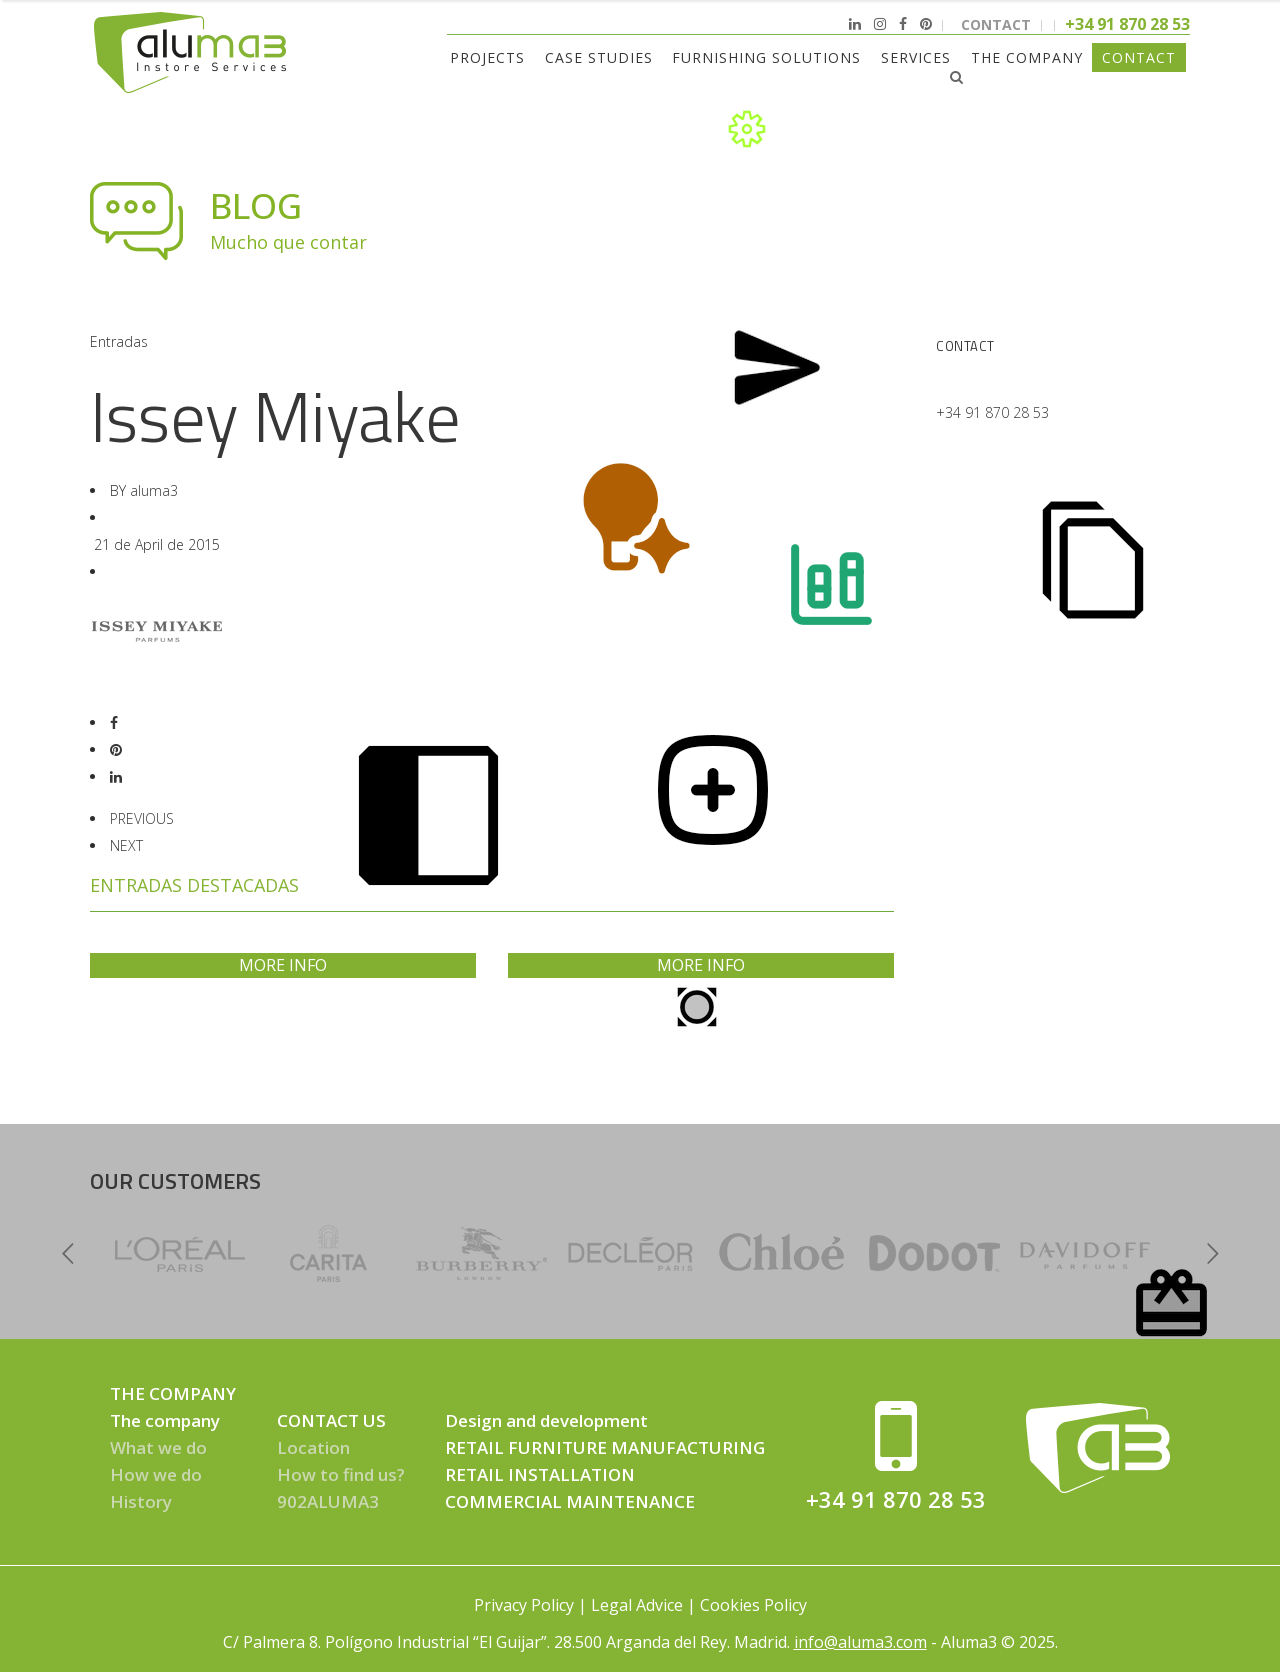 The height and width of the screenshot is (1672, 1280). What do you see at coordinates (1093, 560) in the screenshot?
I see `copy to clipboard` at bounding box center [1093, 560].